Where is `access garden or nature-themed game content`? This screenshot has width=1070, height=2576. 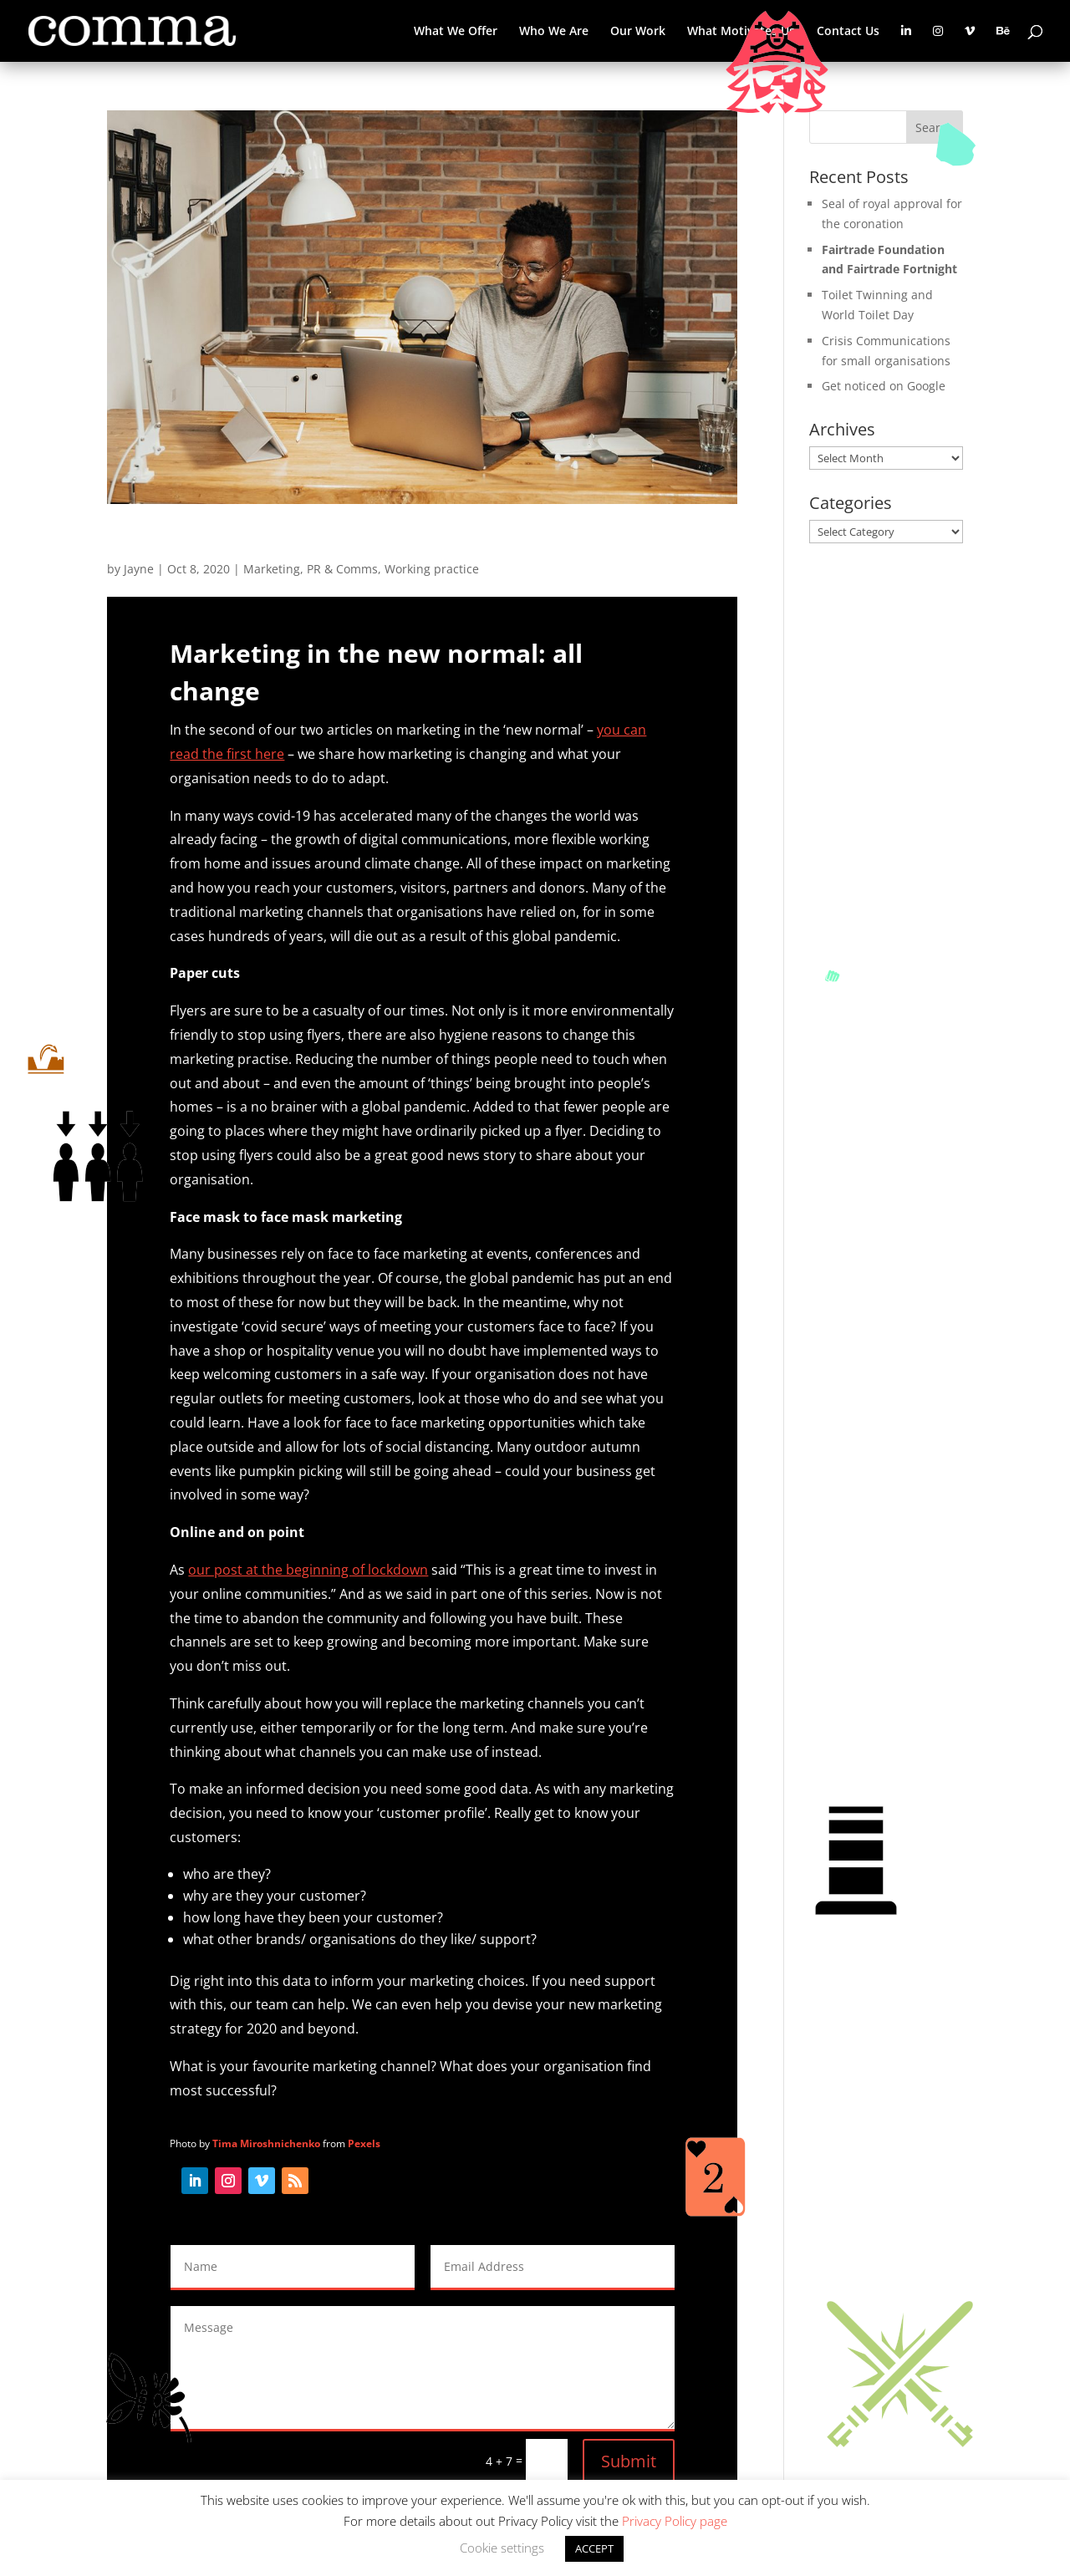 access garden or nature-themed game content is located at coordinates (147, 2397).